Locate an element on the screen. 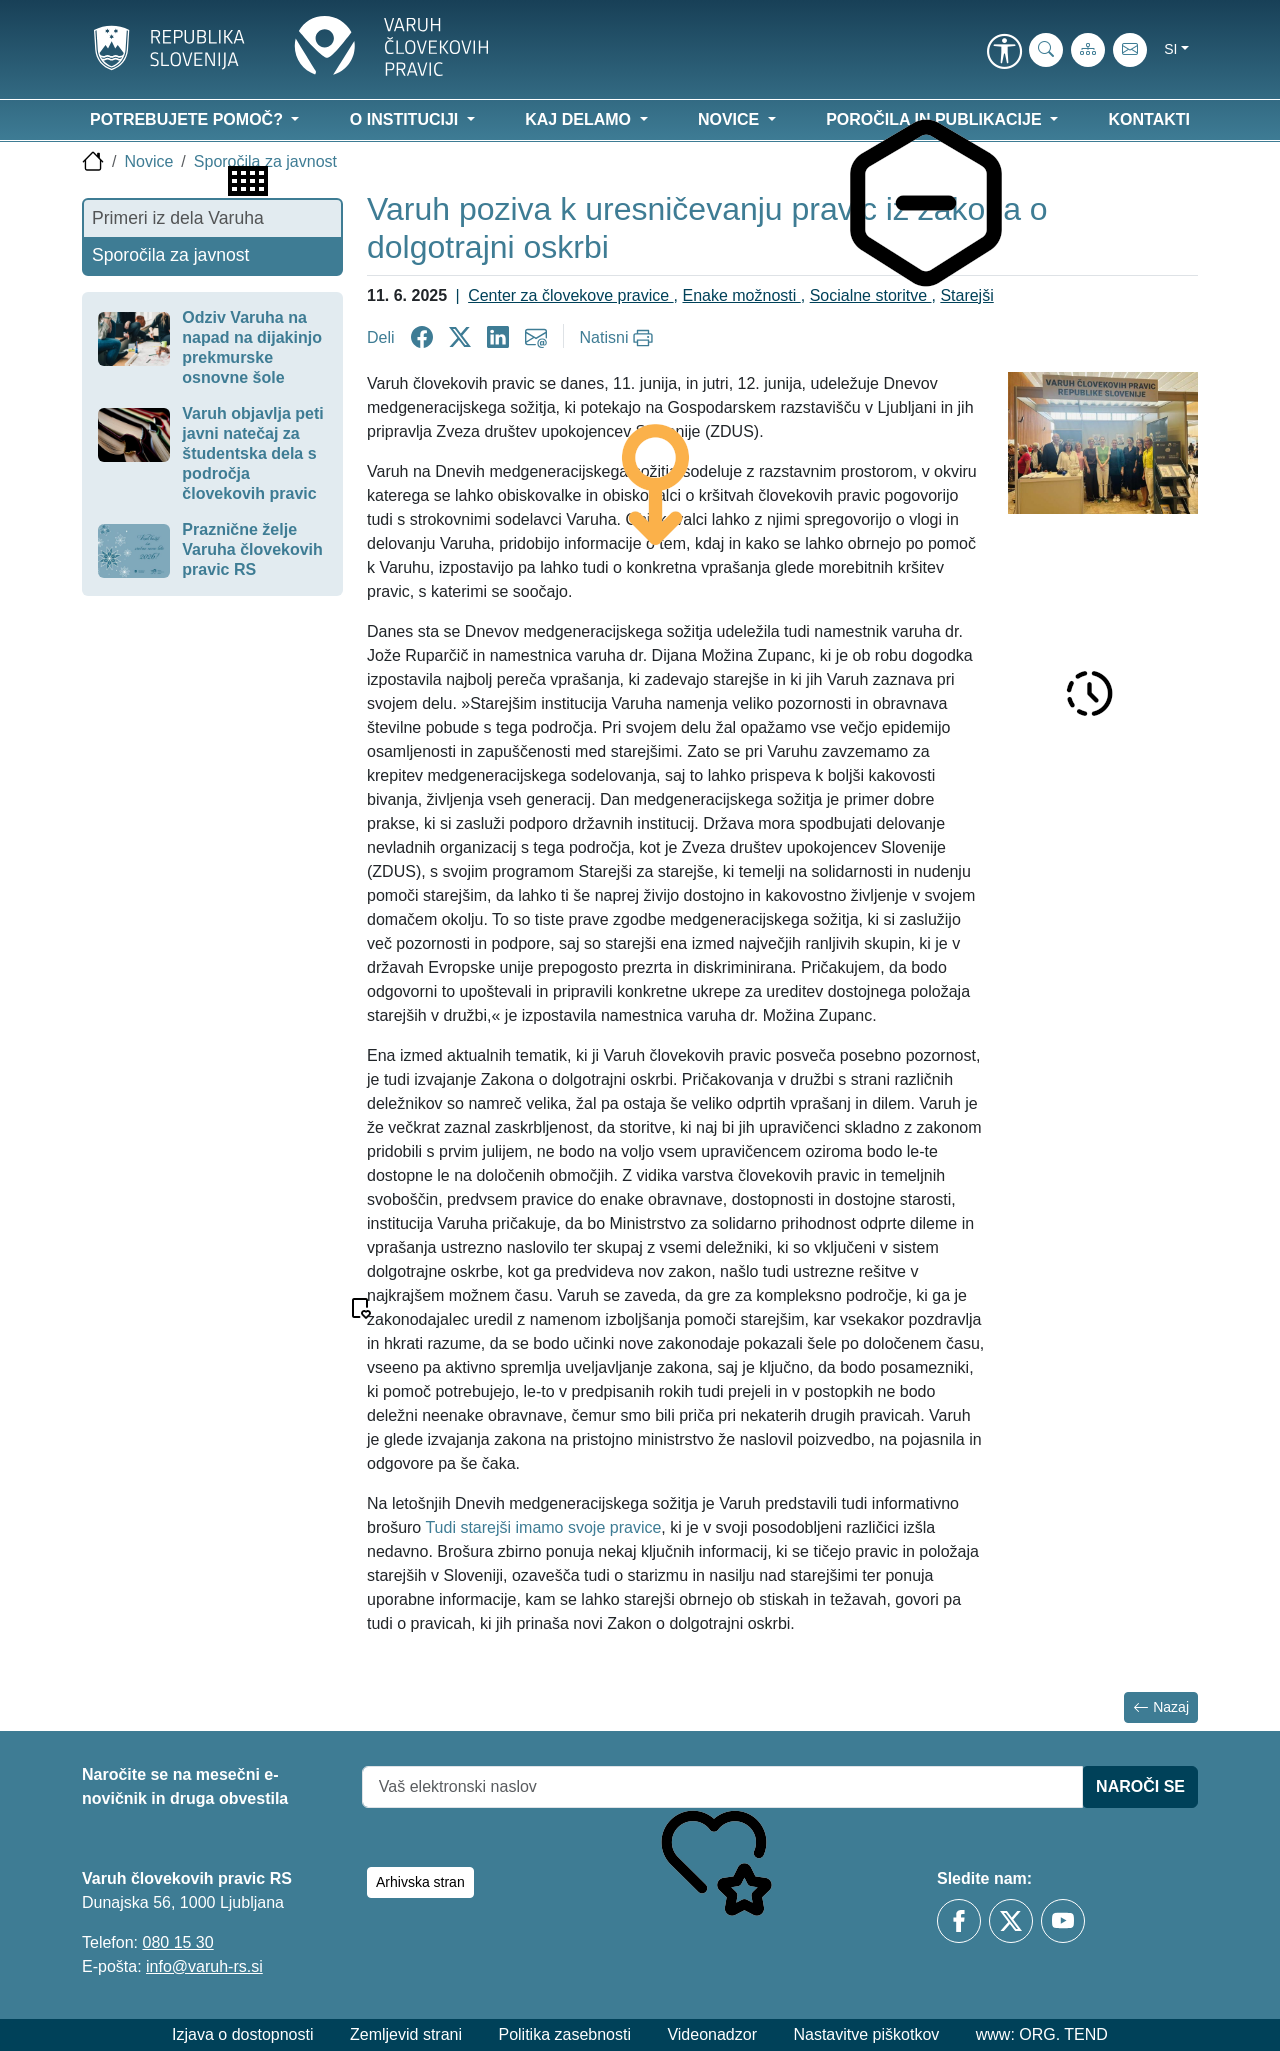  add tablet to favorites is located at coordinates (360, 1308).